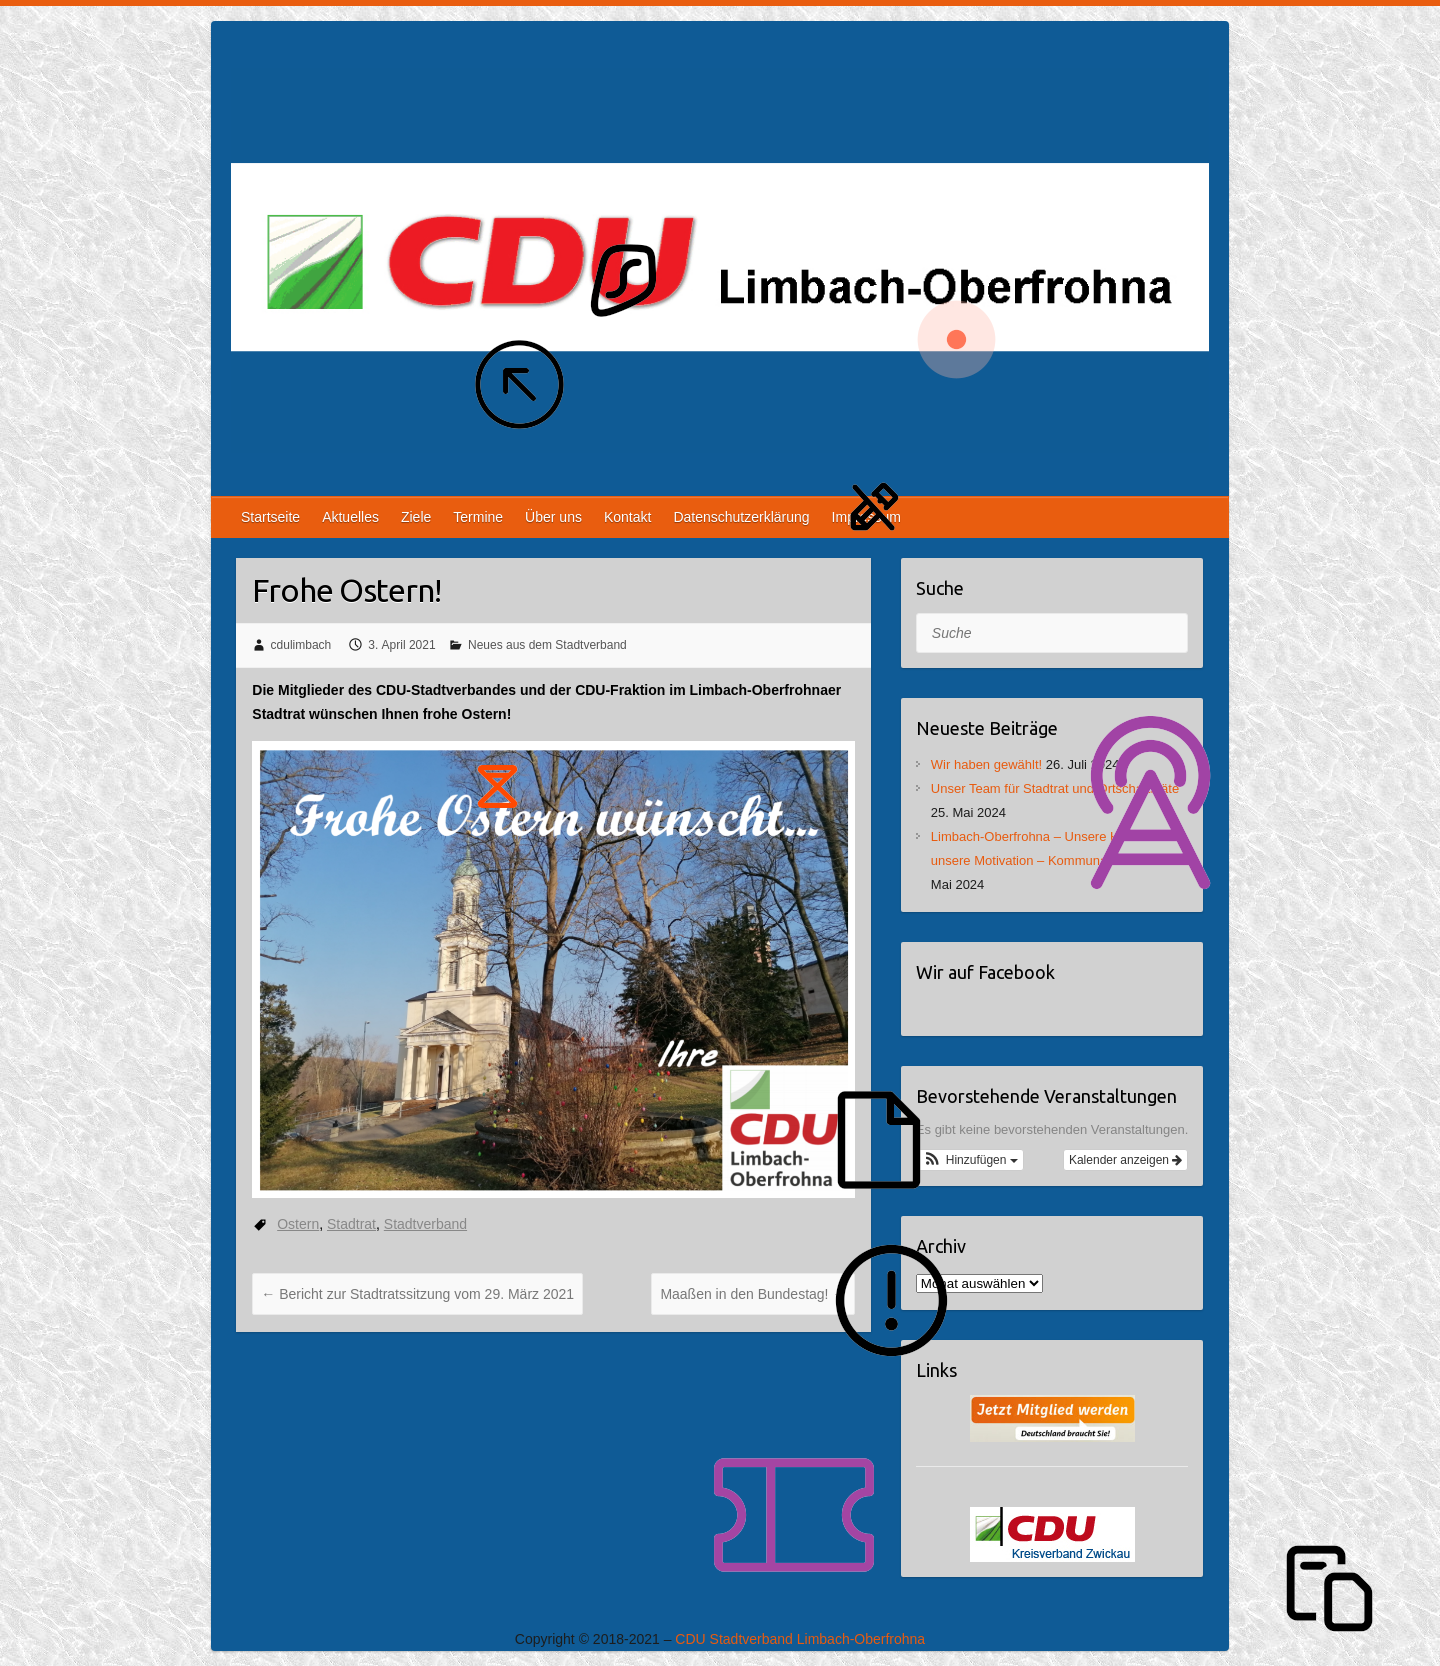 This screenshot has height=1666, width=1440. I want to click on open surfshark vpn app, so click(623, 280).